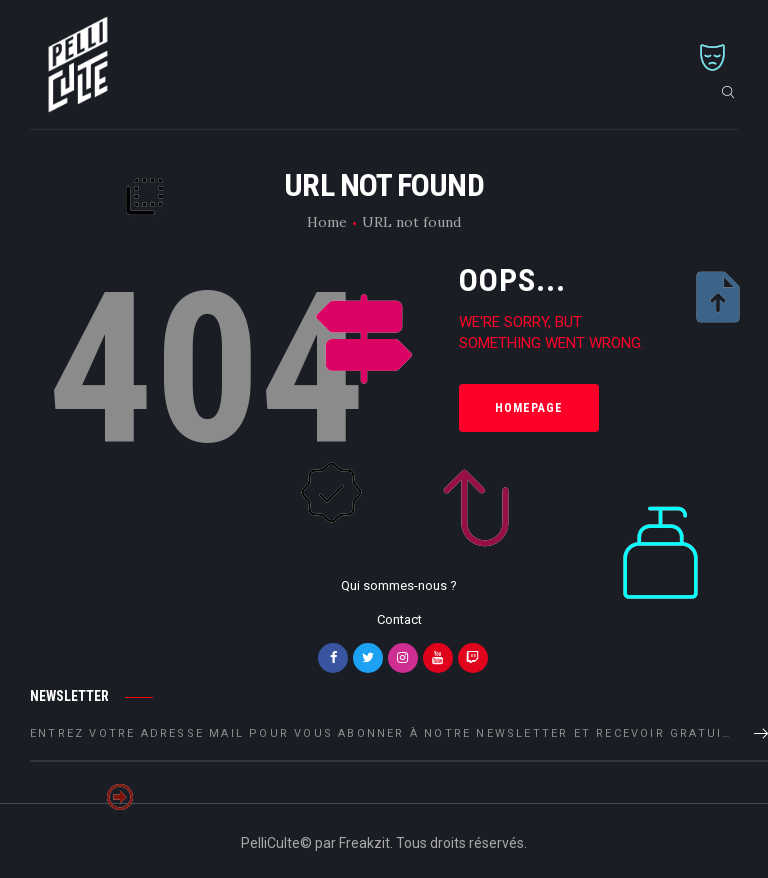 This screenshot has height=878, width=768. I want to click on select sad or tragedy theater mask, so click(712, 56).